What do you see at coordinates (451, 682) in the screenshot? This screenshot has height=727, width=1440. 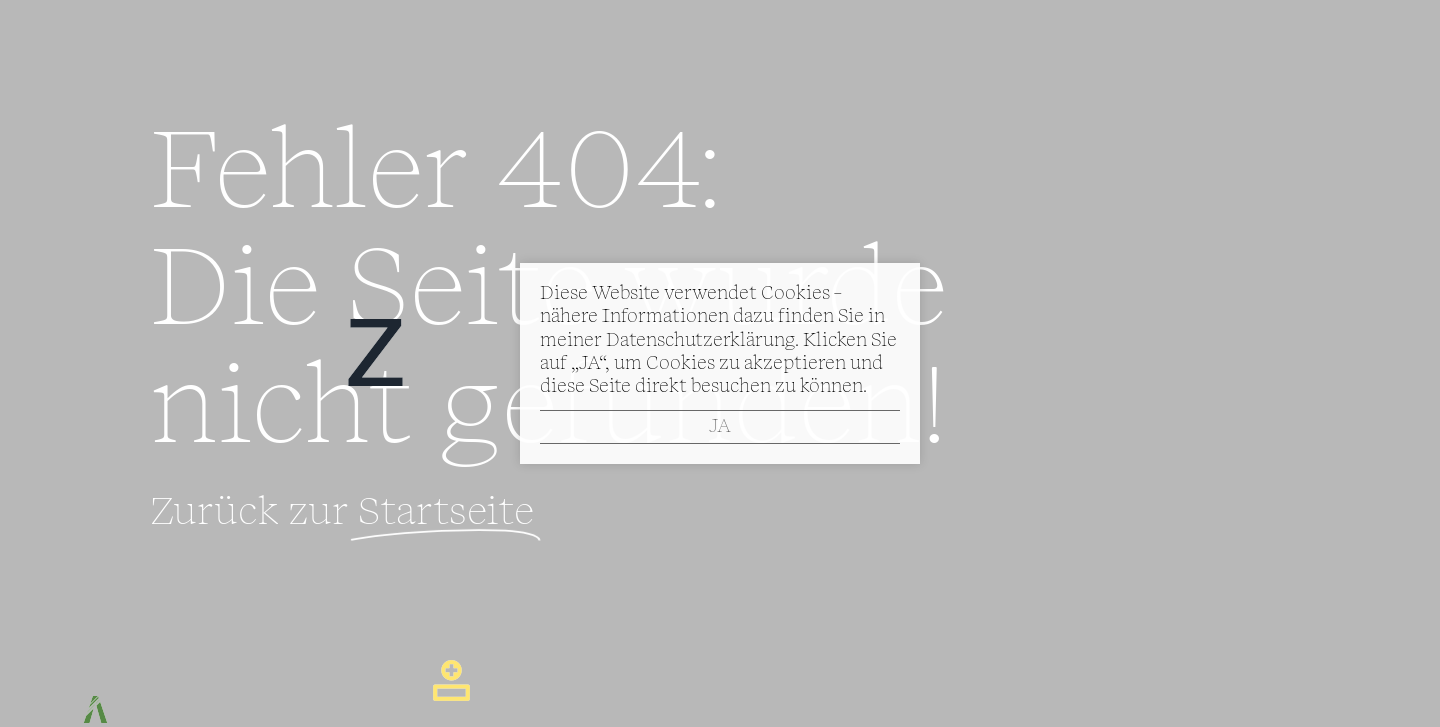 I see `insert a new row above the current selection` at bounding box center [451, 682].